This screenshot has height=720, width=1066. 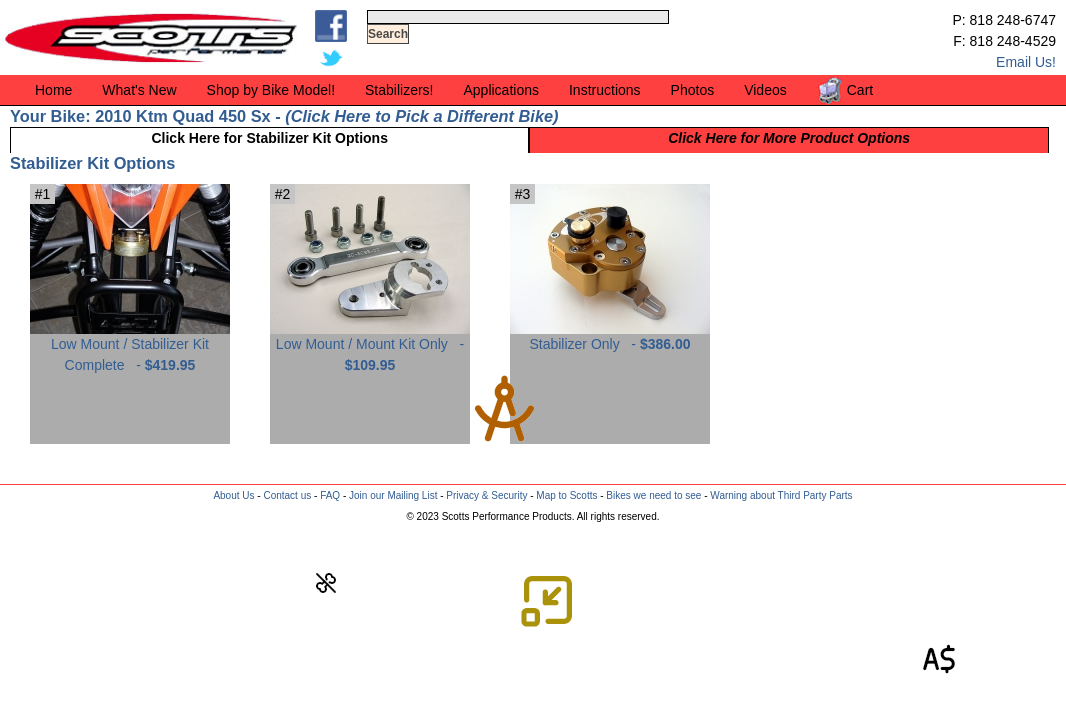 What do you see at coordinates (326, 583) in the screenshot?
I see `no treats available for pet` at bounding box center [326, 583].